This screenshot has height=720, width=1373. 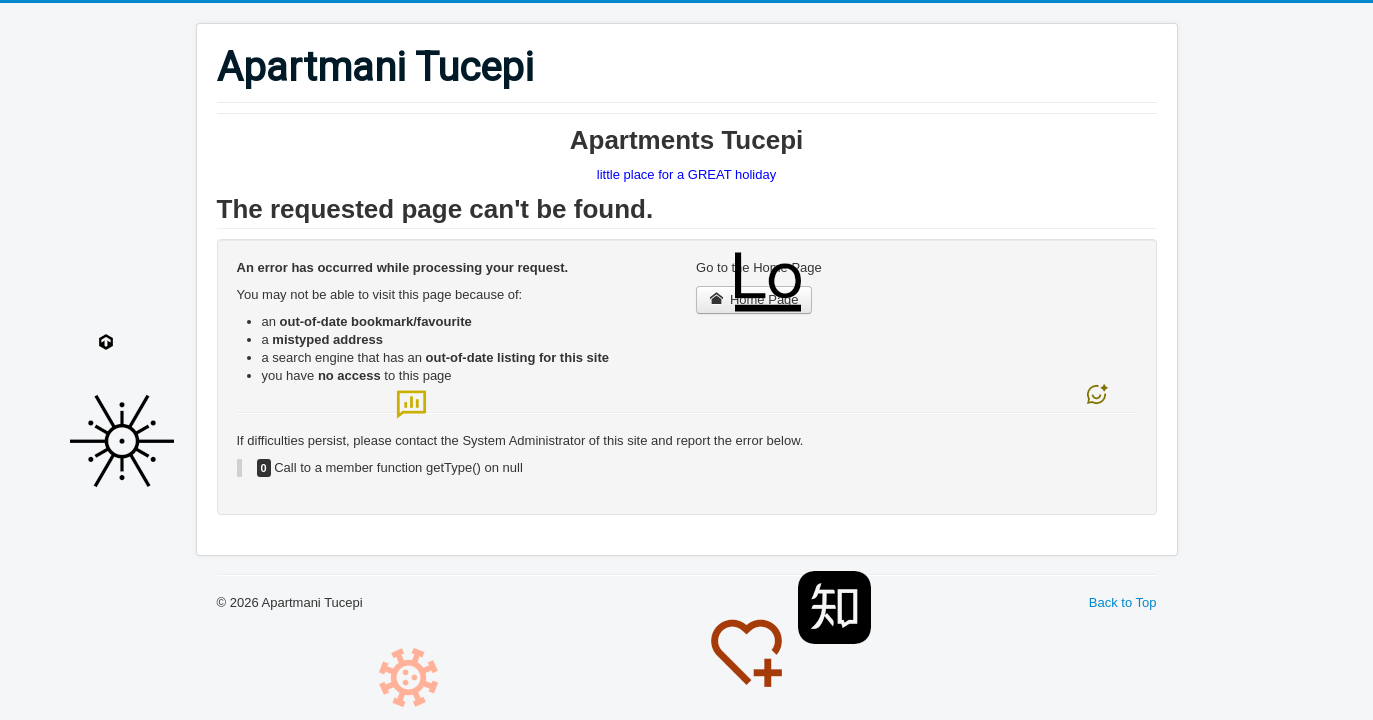 I want to click on indicates virus or infection detected, so click(x=408, y=677).